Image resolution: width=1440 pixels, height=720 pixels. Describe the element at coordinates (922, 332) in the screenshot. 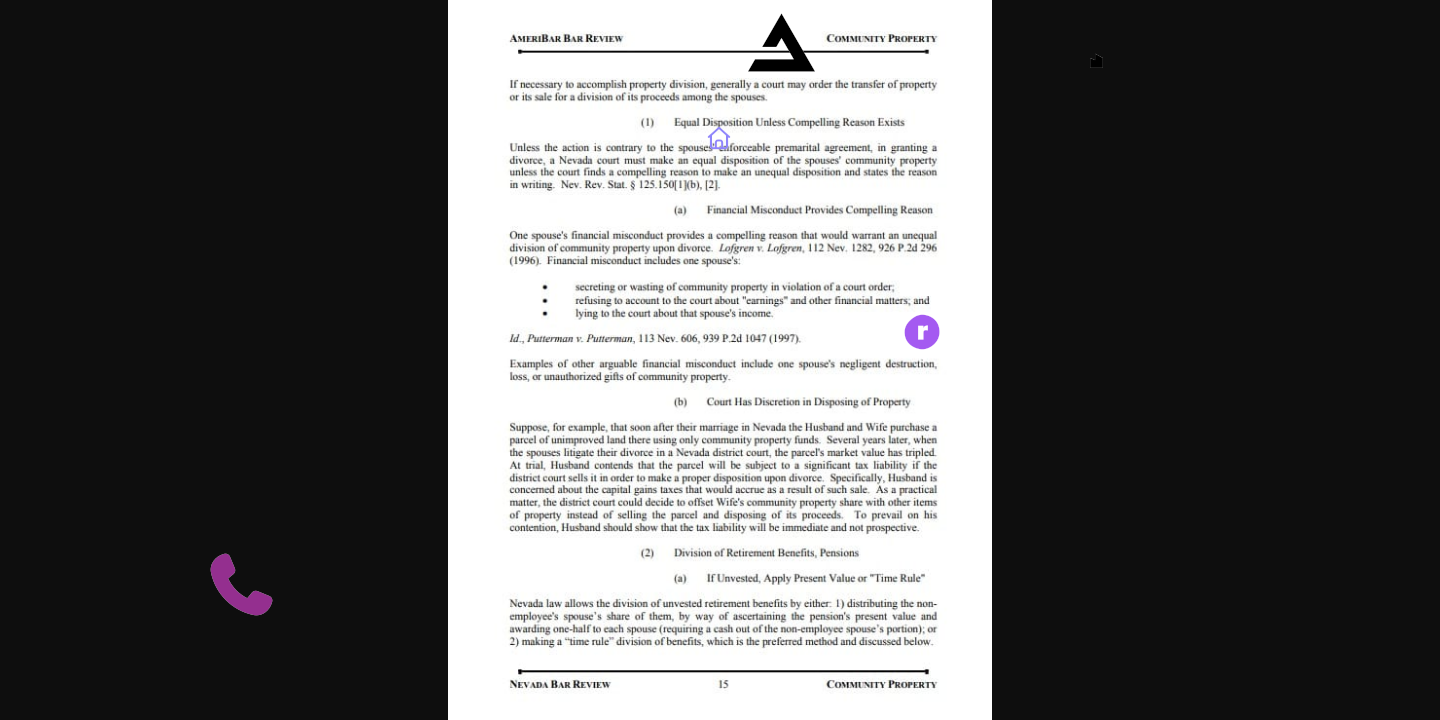

I see `open ravelry app or website` at that location.